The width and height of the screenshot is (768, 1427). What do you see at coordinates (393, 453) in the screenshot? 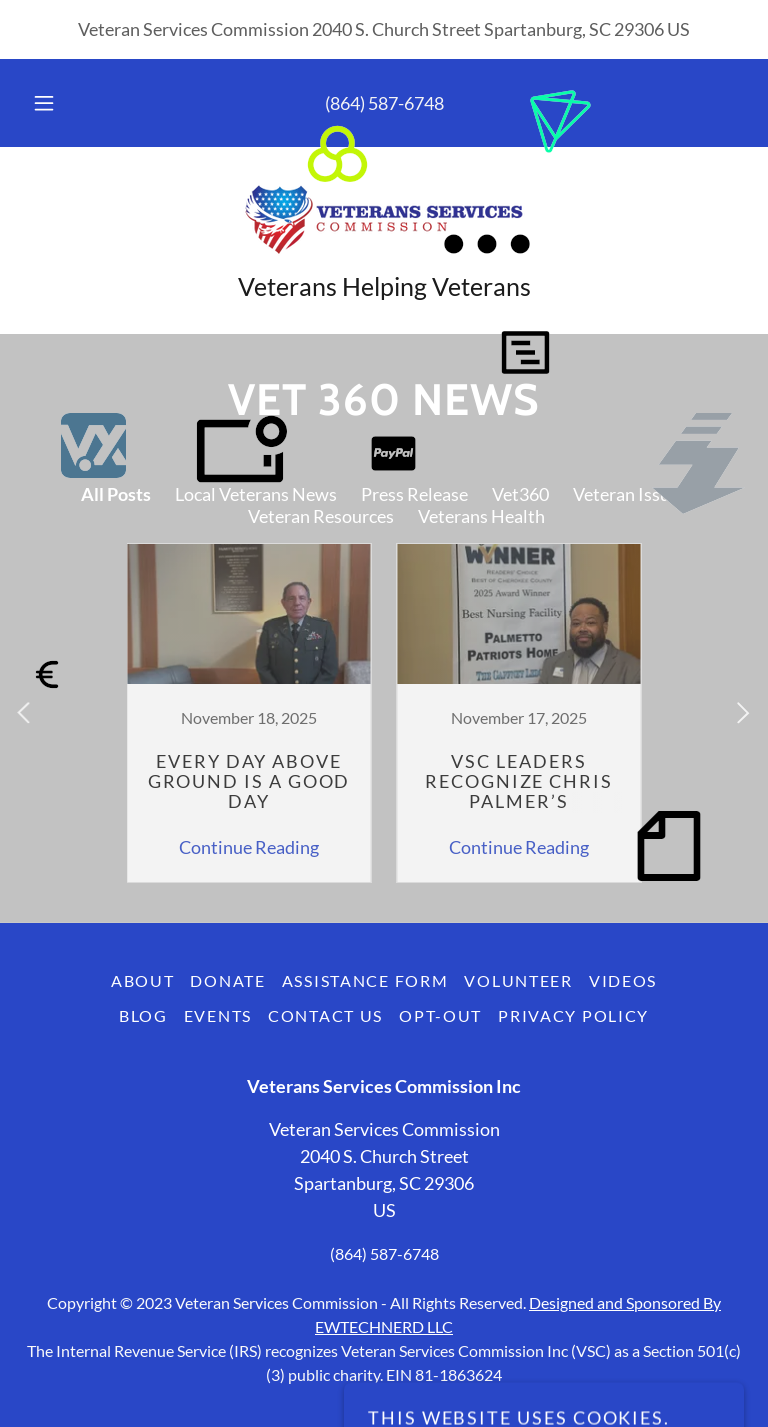
I see `pay with PayPal` at bounding box center [393, 453].